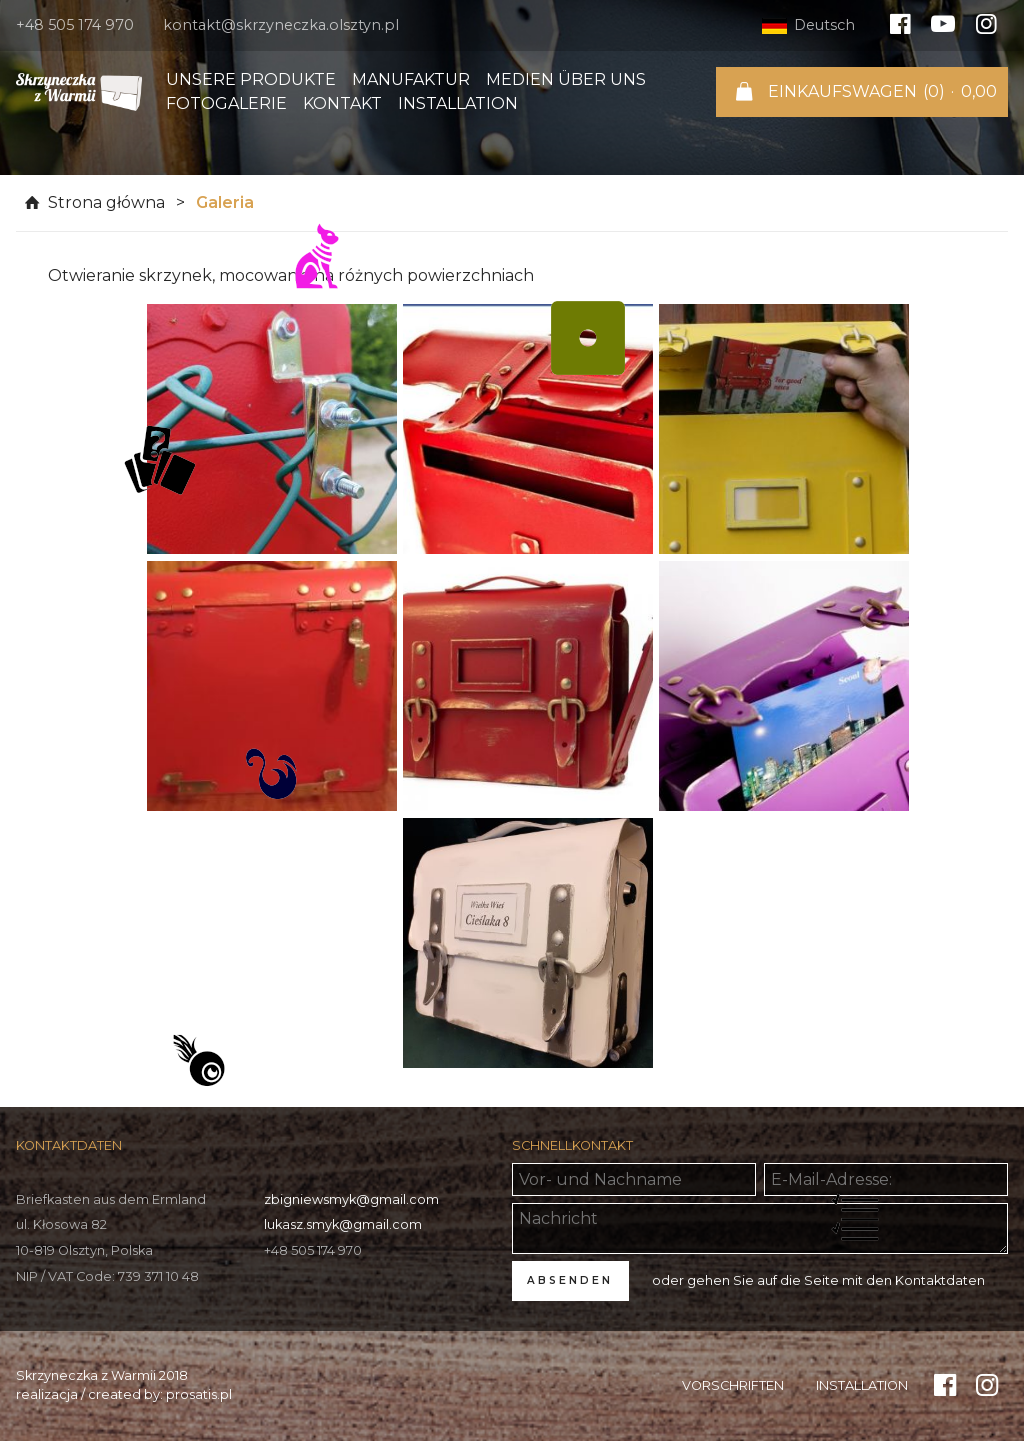  Describe the element at coordinates (271, 773) in the screenshot. I see `indicates a fire or flame effect in a game` at that location.